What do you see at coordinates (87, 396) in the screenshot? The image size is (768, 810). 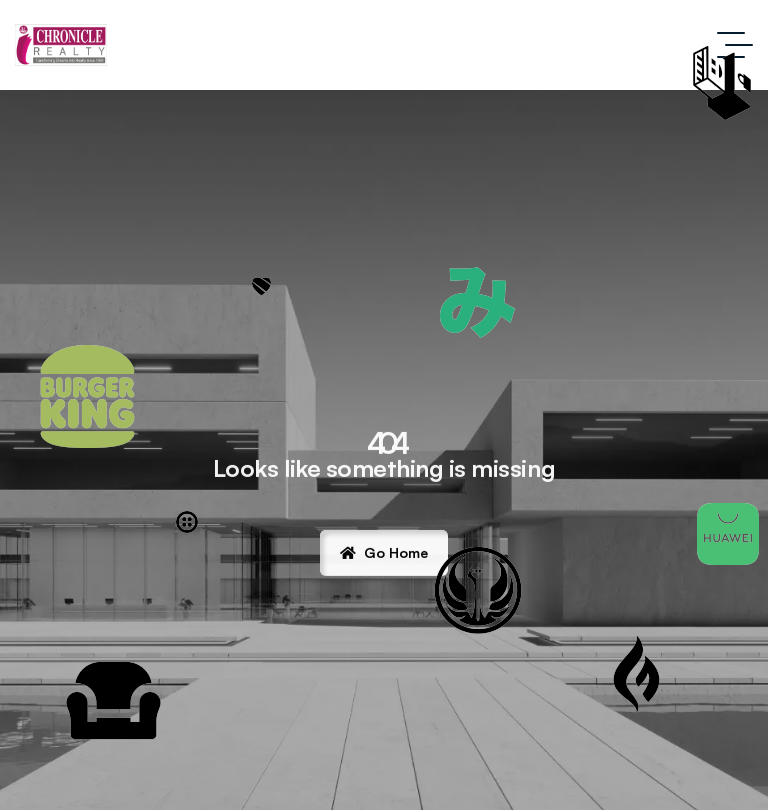 I see `open the Burger King app` at bounding box center [87, 396].